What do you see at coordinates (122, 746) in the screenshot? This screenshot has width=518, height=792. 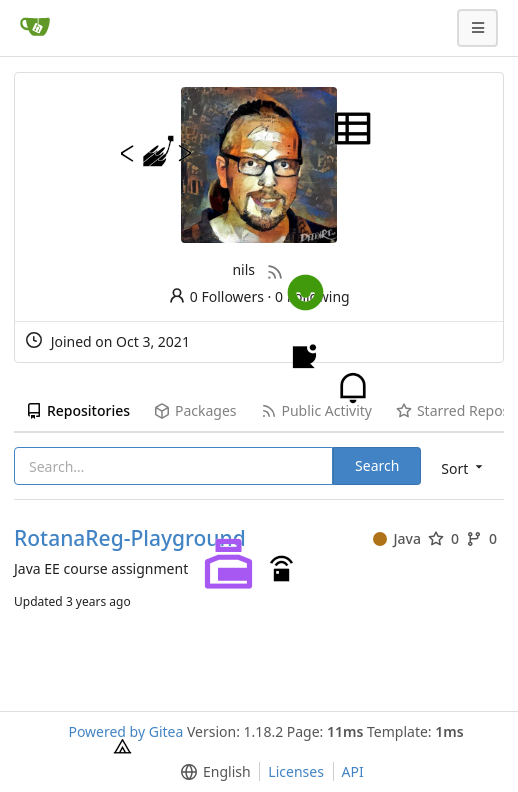 I see `view camping or outdoor locations` at bounding box center [122, 746].